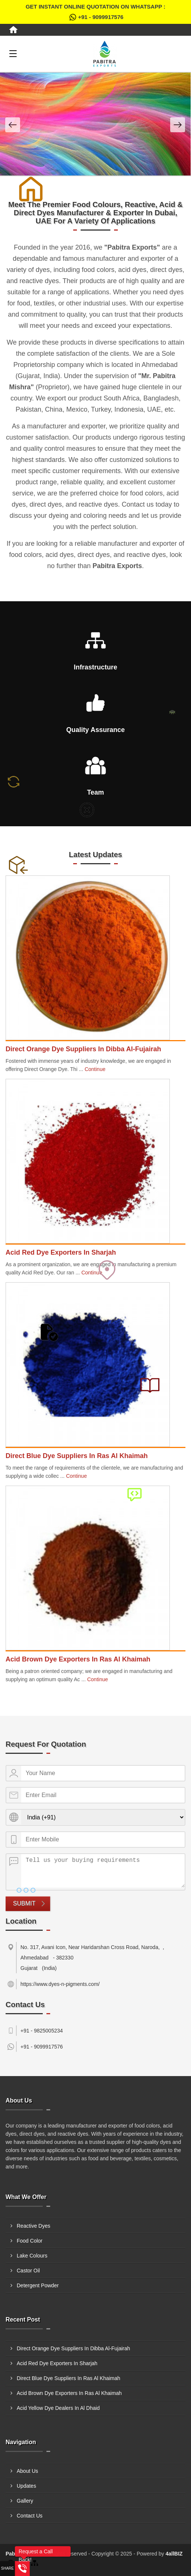 The width and height of the screenshot is (191, 2576). Describe the element at coordinates (13, 782) in the screenshot. I see `sync or refresh data` at that location.